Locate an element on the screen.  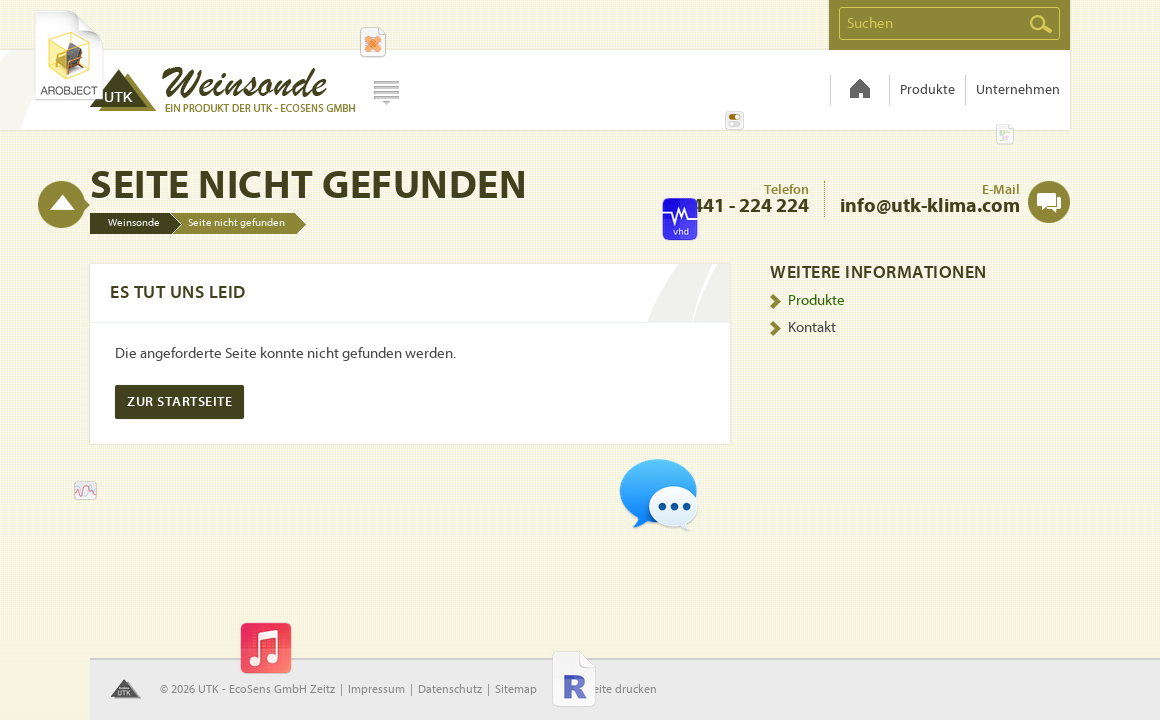
virtualbox virtual hard disk file is located at coordinates (680, 219).